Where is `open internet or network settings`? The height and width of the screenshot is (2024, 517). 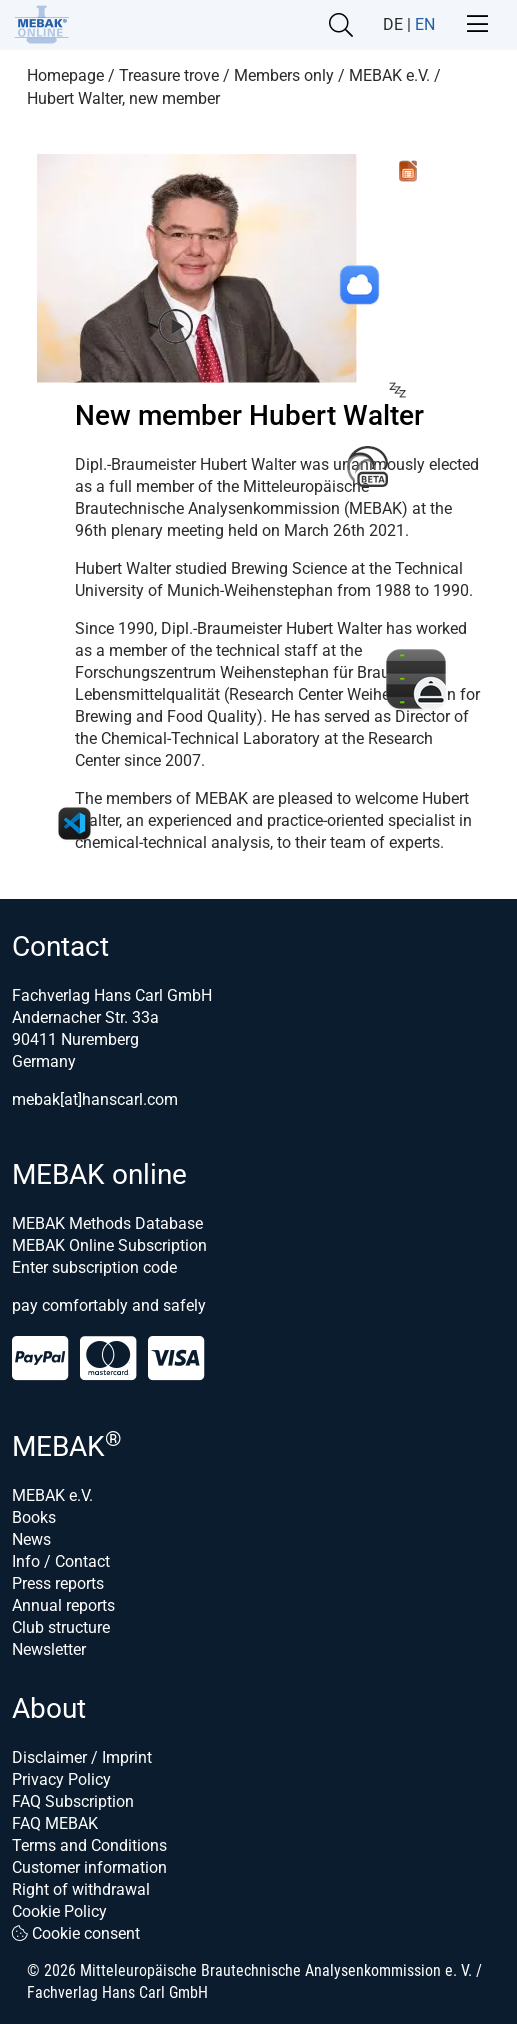 open internet or network settings is located at coordinates (359, 285).